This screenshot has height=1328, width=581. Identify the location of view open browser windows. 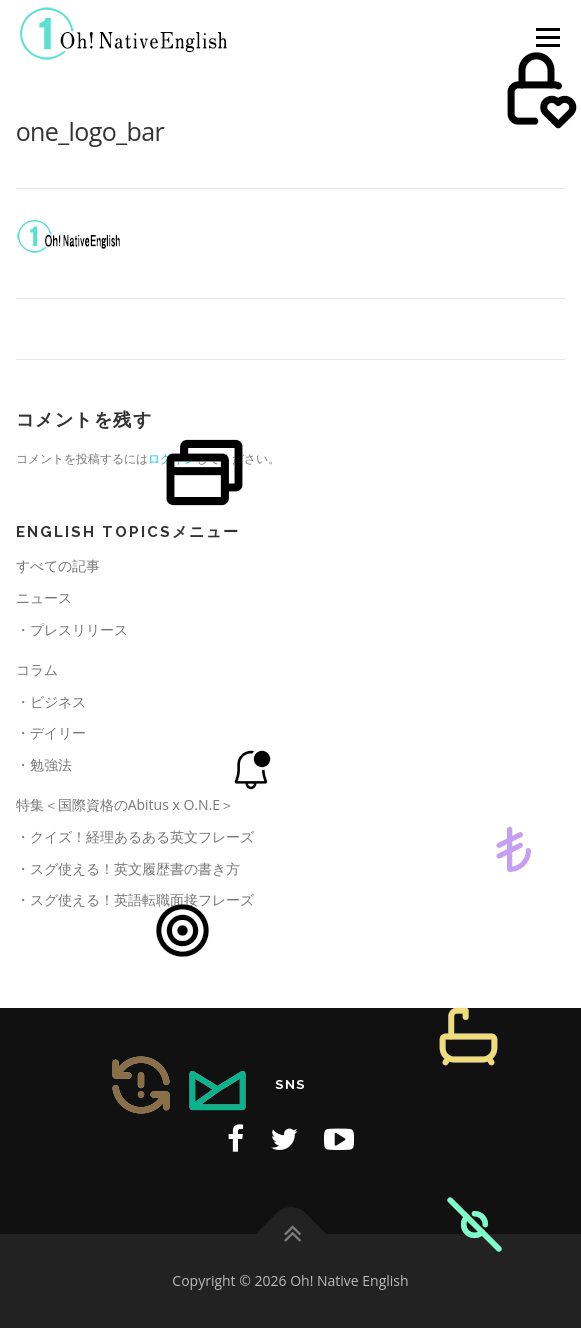
(204, 472).